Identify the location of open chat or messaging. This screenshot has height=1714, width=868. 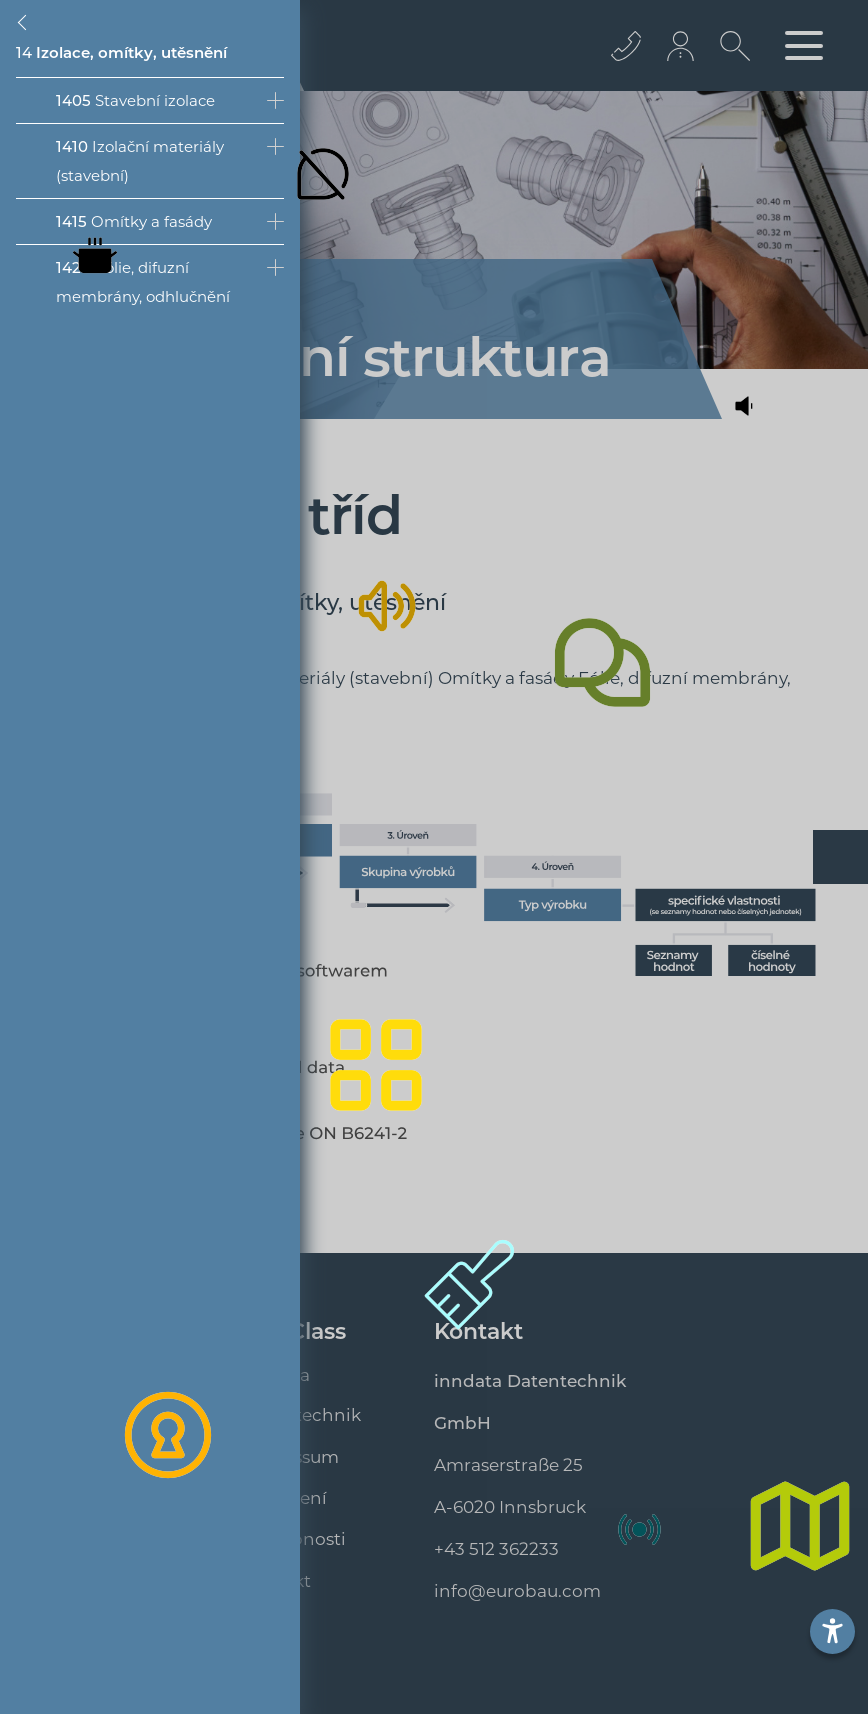
(602, 662).